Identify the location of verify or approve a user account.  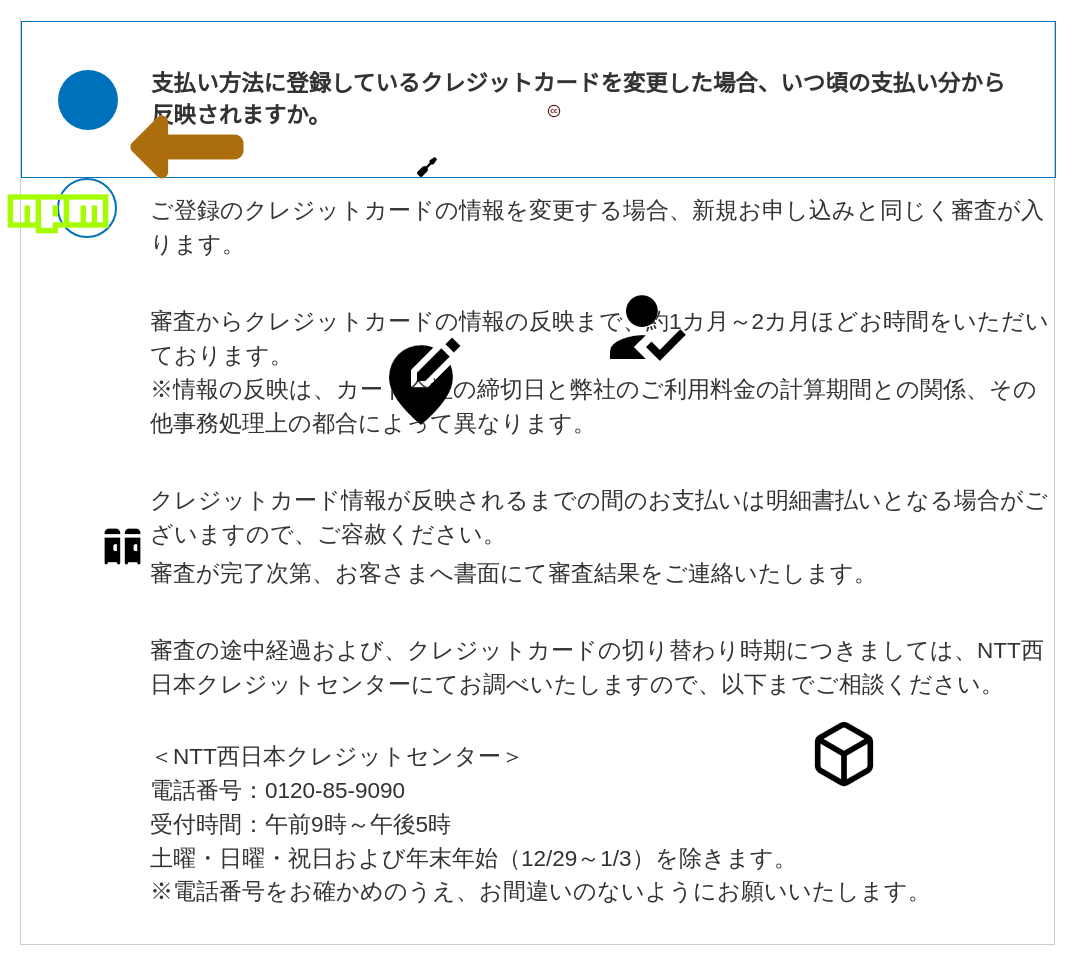
(646, 327).